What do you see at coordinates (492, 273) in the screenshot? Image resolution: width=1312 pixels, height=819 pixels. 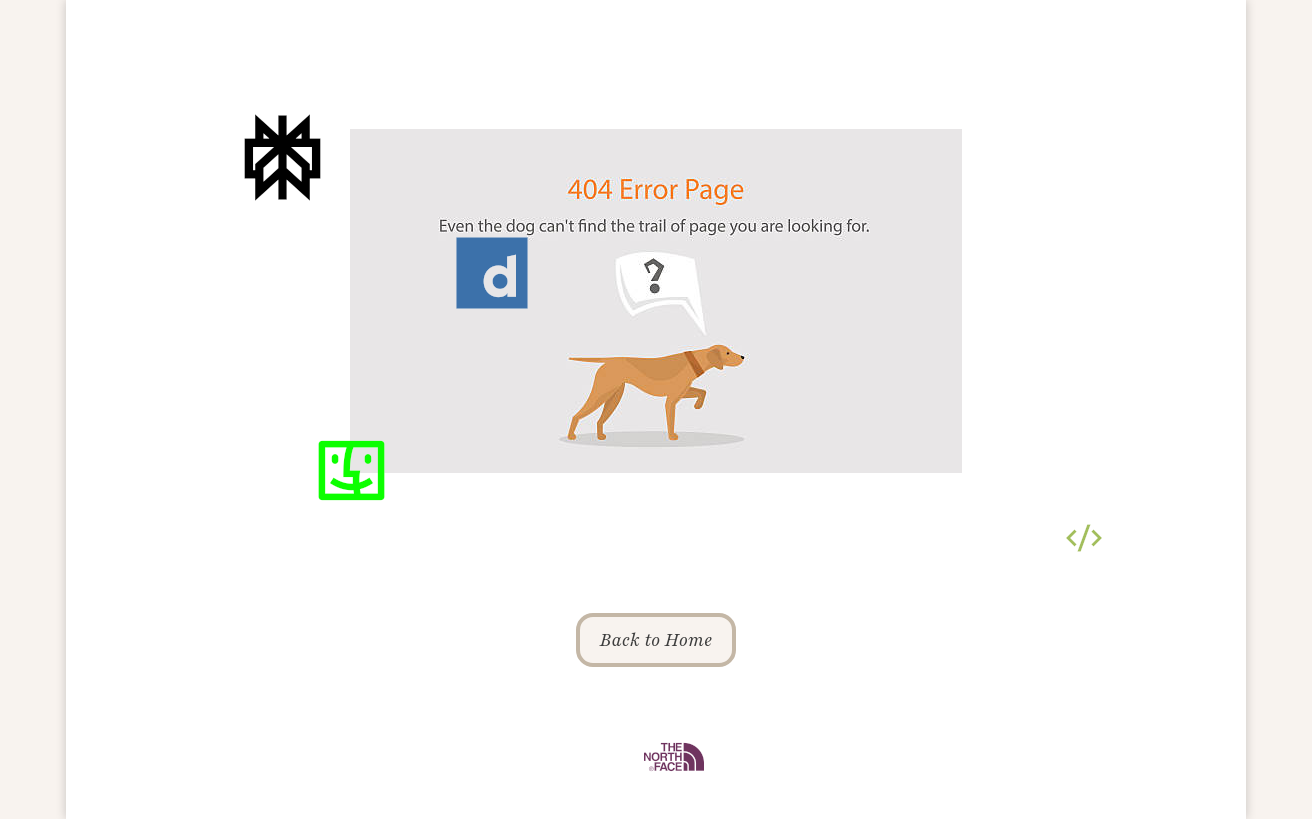 I see `open the dailymotion app` at bounding box center [492, 273].